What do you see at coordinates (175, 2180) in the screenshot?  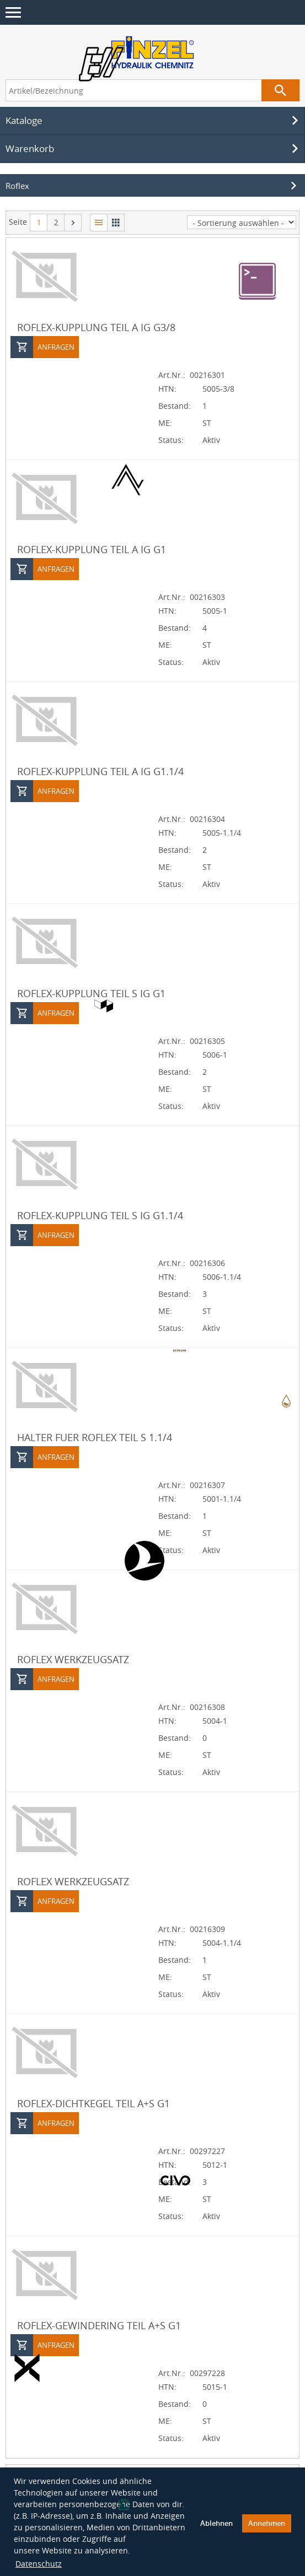 I see `civo cloud platform logo` at bounding box center [175, 2180].